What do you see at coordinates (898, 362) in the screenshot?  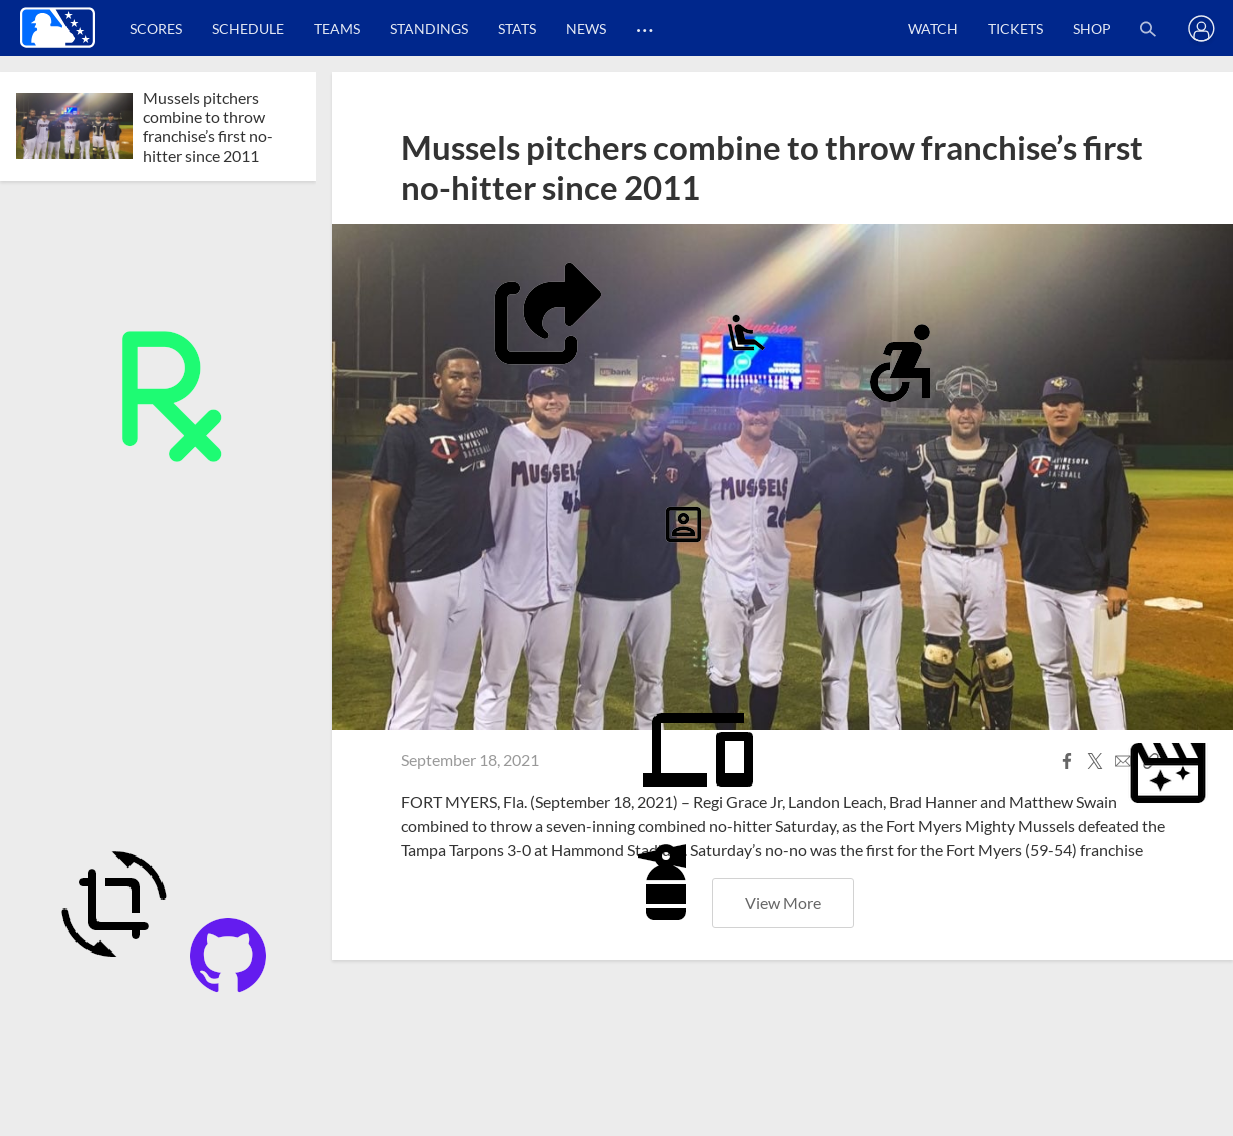 I see `indicates wheelchair accessible route or entrance` at bounding box center [898, 362].